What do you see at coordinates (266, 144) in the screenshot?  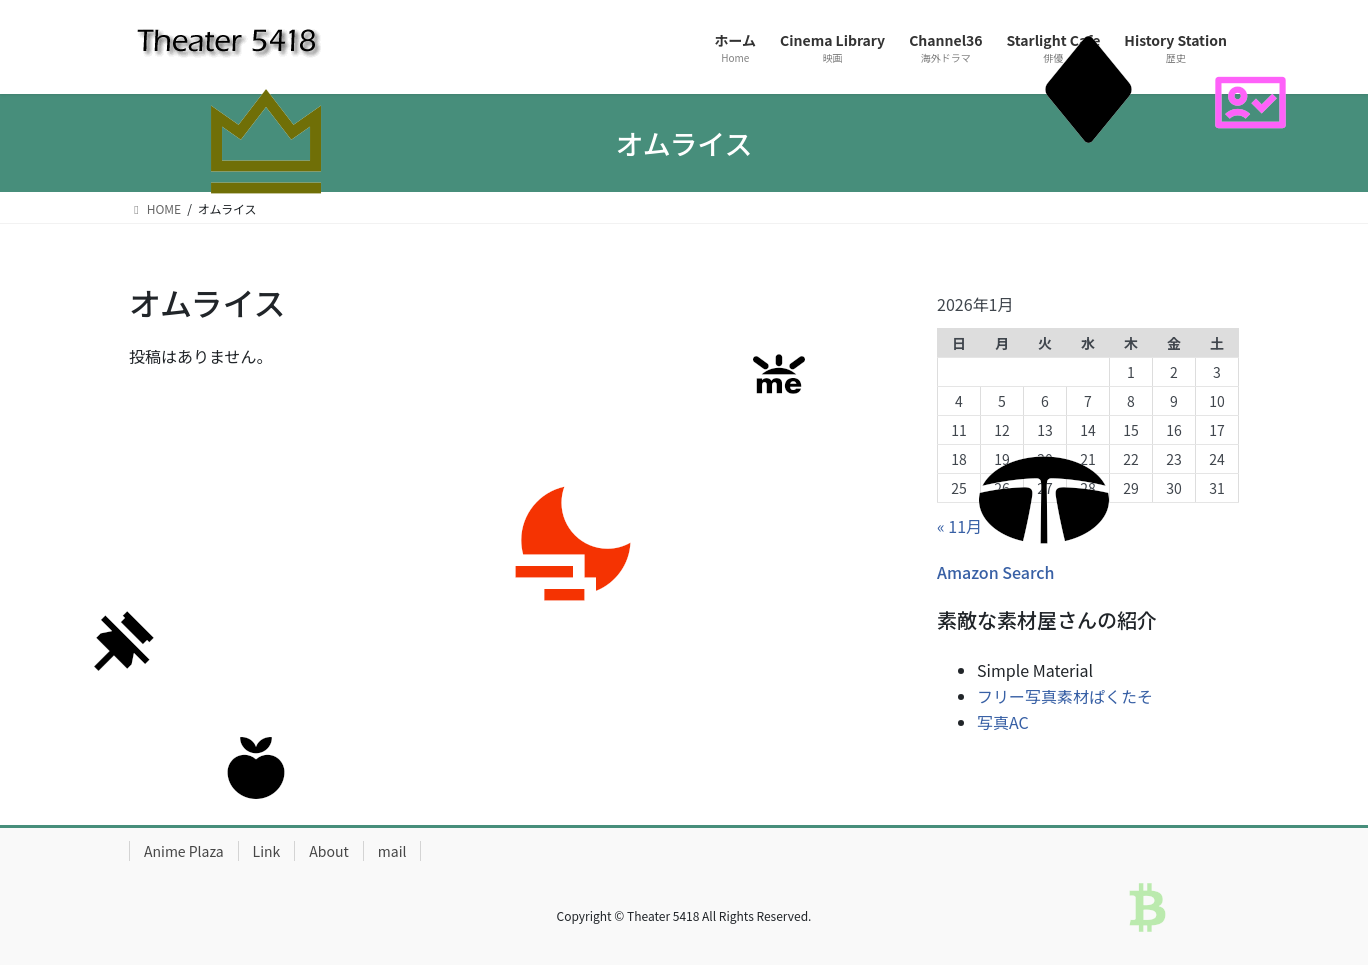 I see `indicates VIP or premium membership status` at bounding box center [266, 144].